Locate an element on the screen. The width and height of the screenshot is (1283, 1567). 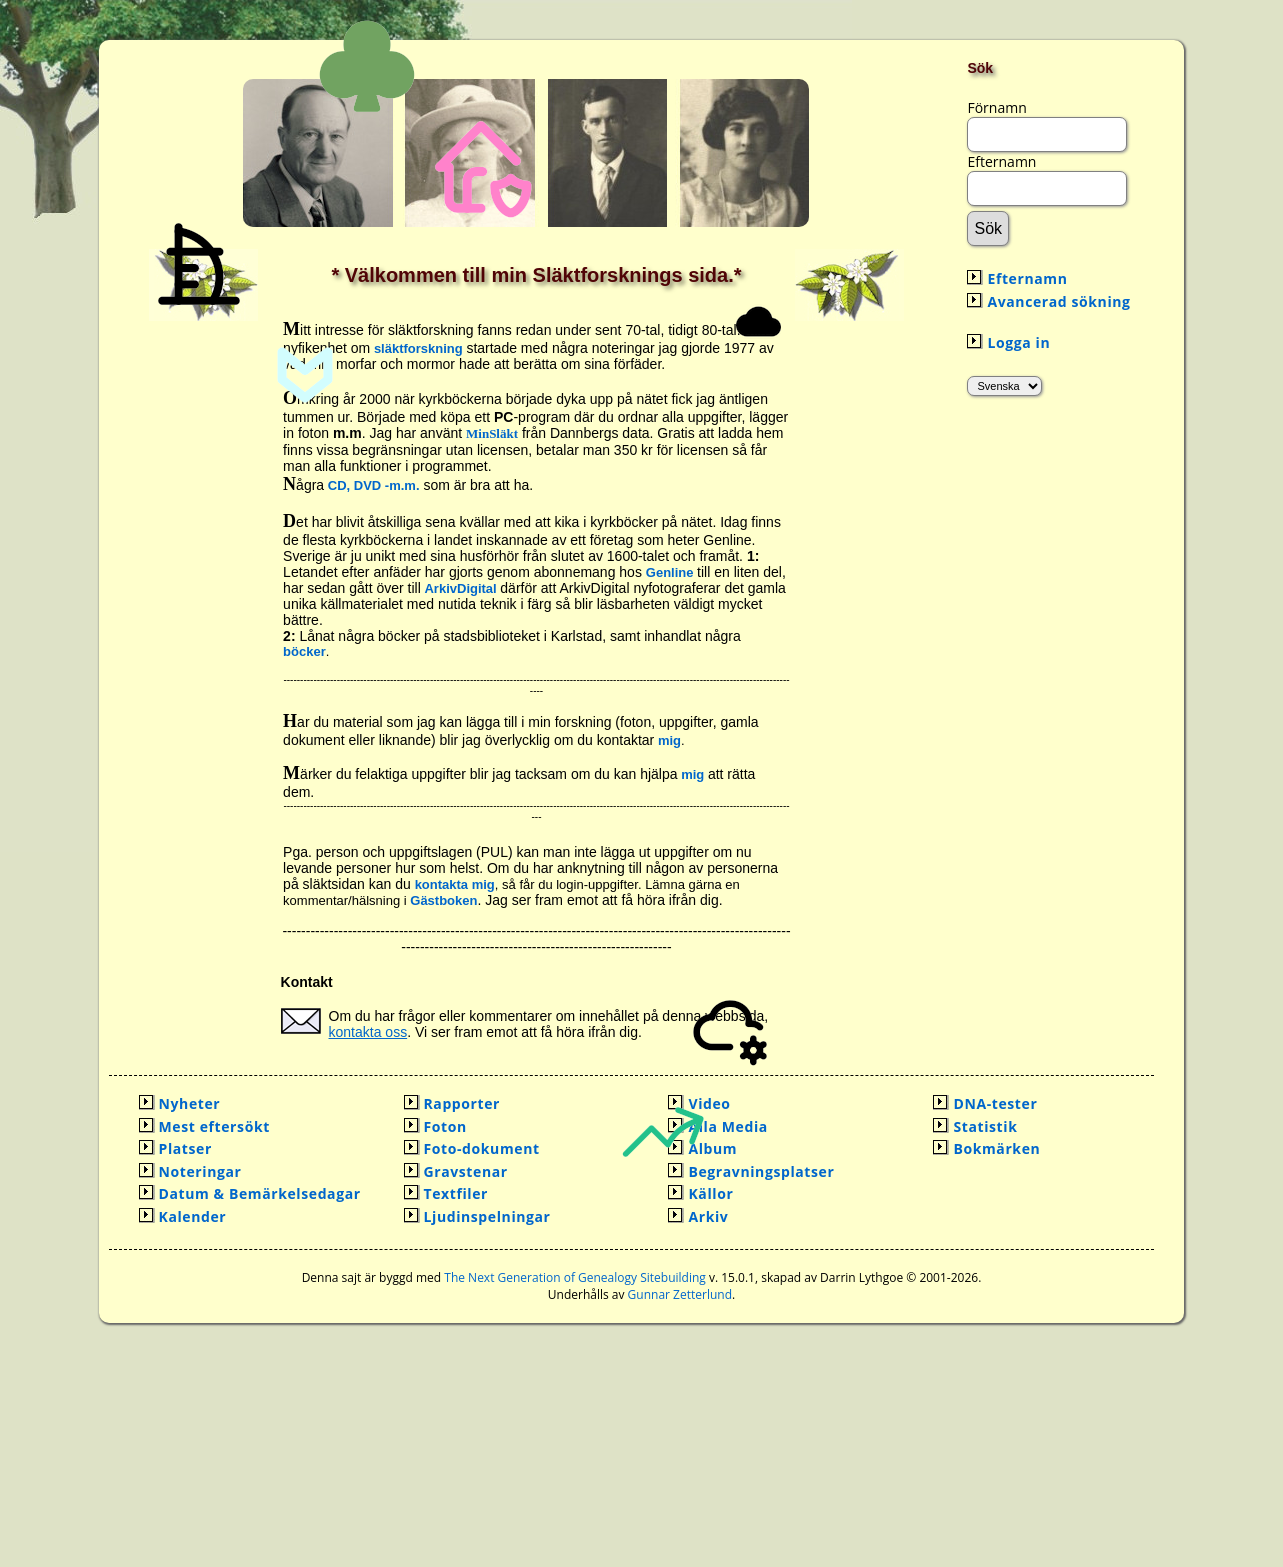
view trending or popular content is located at coordinates (663, 1131).